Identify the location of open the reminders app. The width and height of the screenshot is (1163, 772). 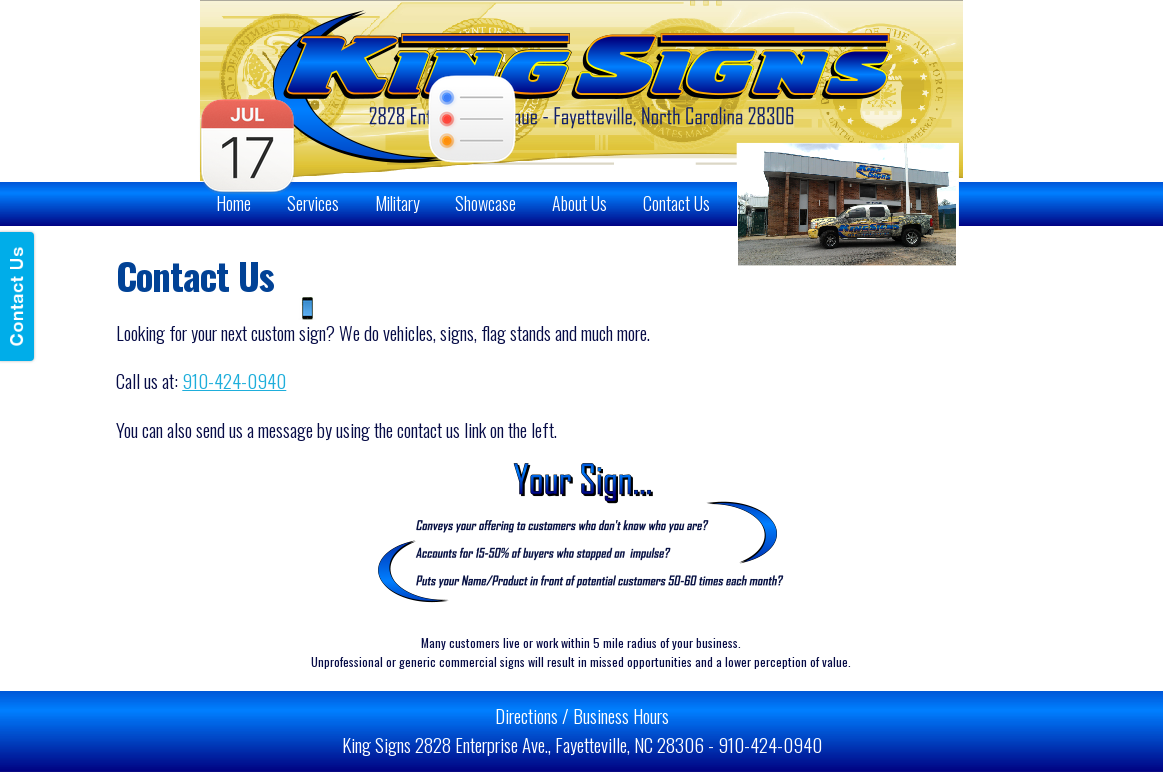
(472, 119).